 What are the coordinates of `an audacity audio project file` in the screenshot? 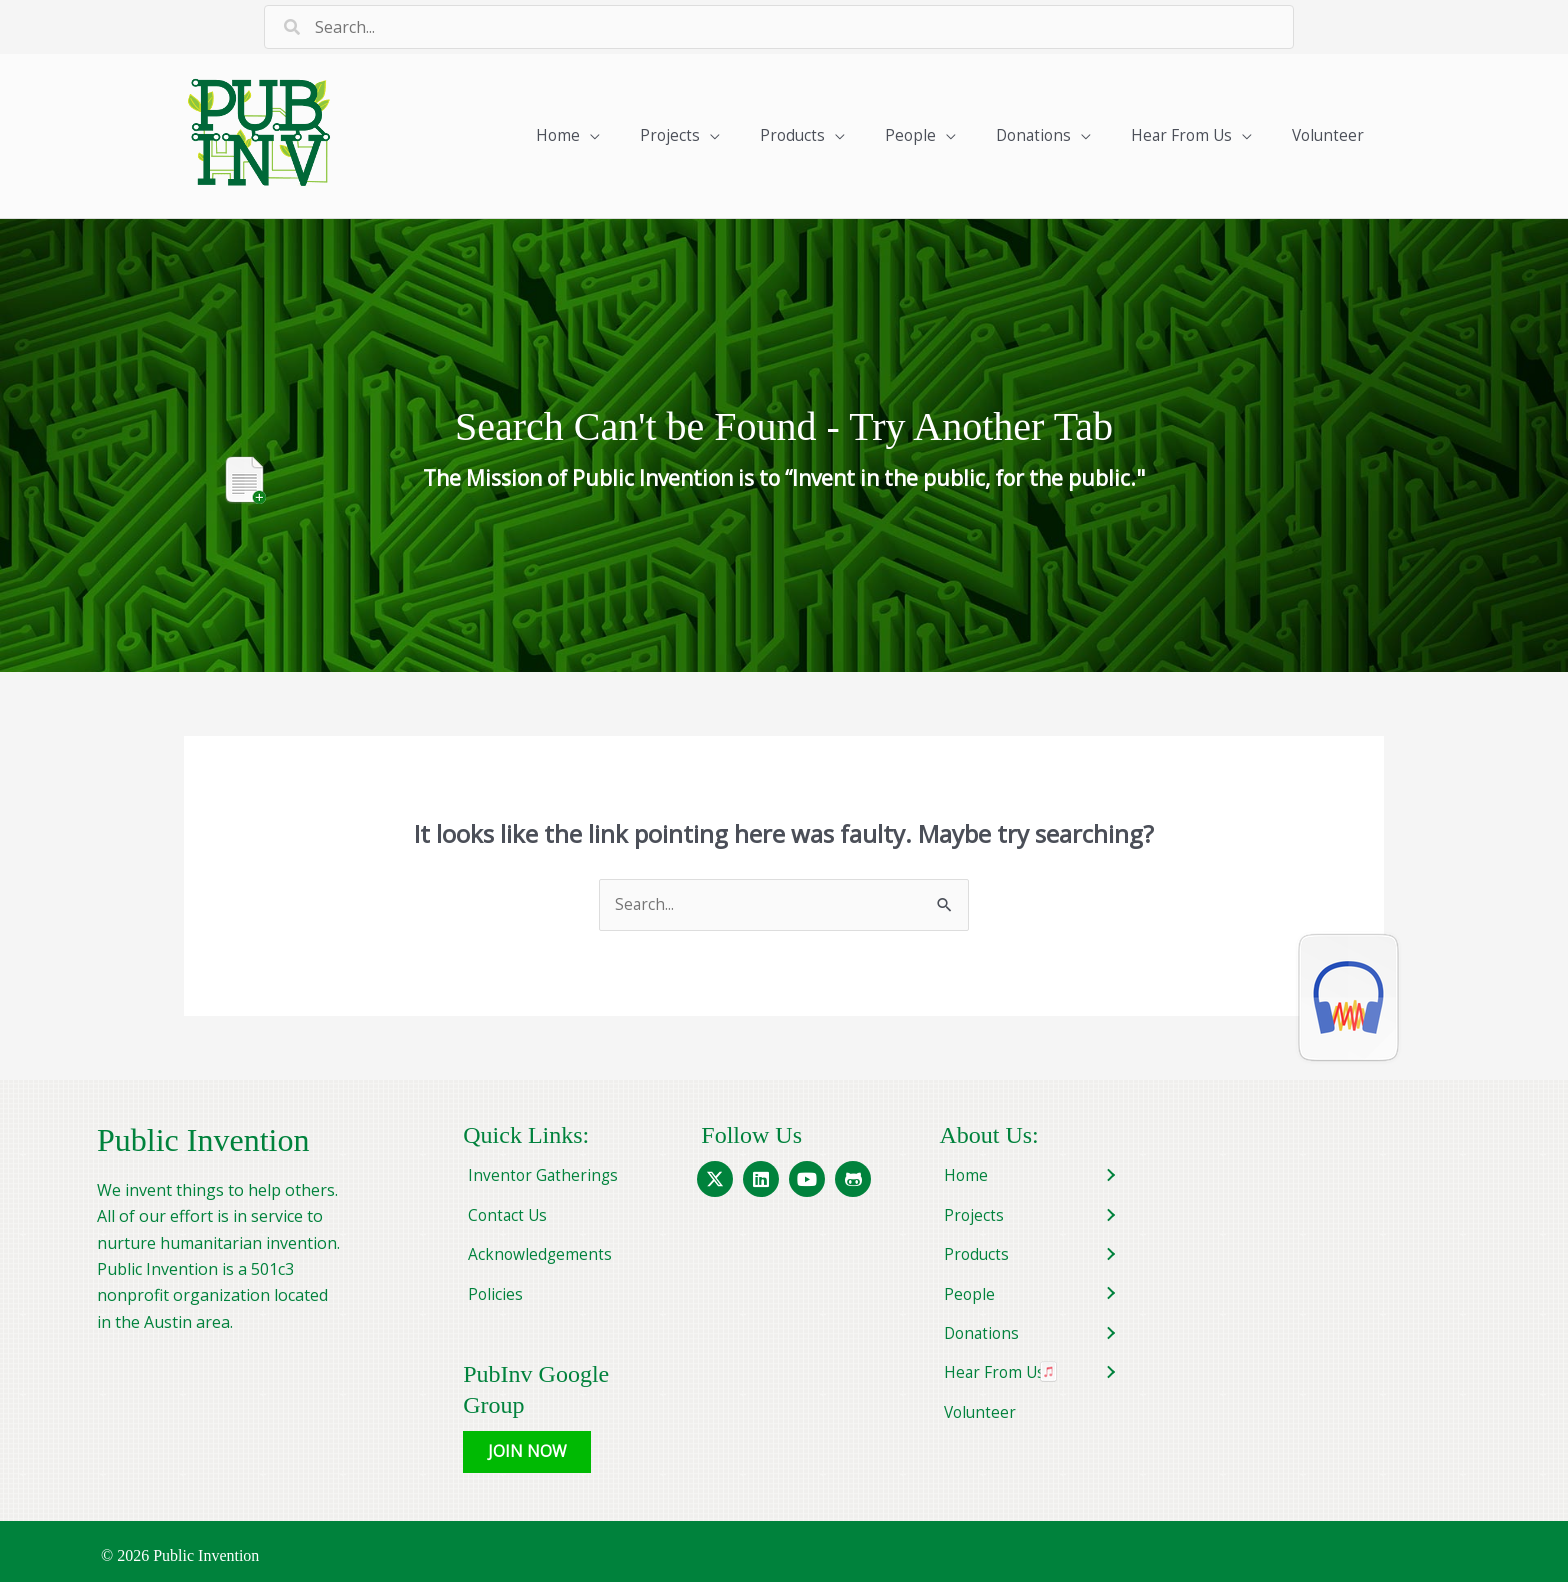 It's located at (1348, 997).